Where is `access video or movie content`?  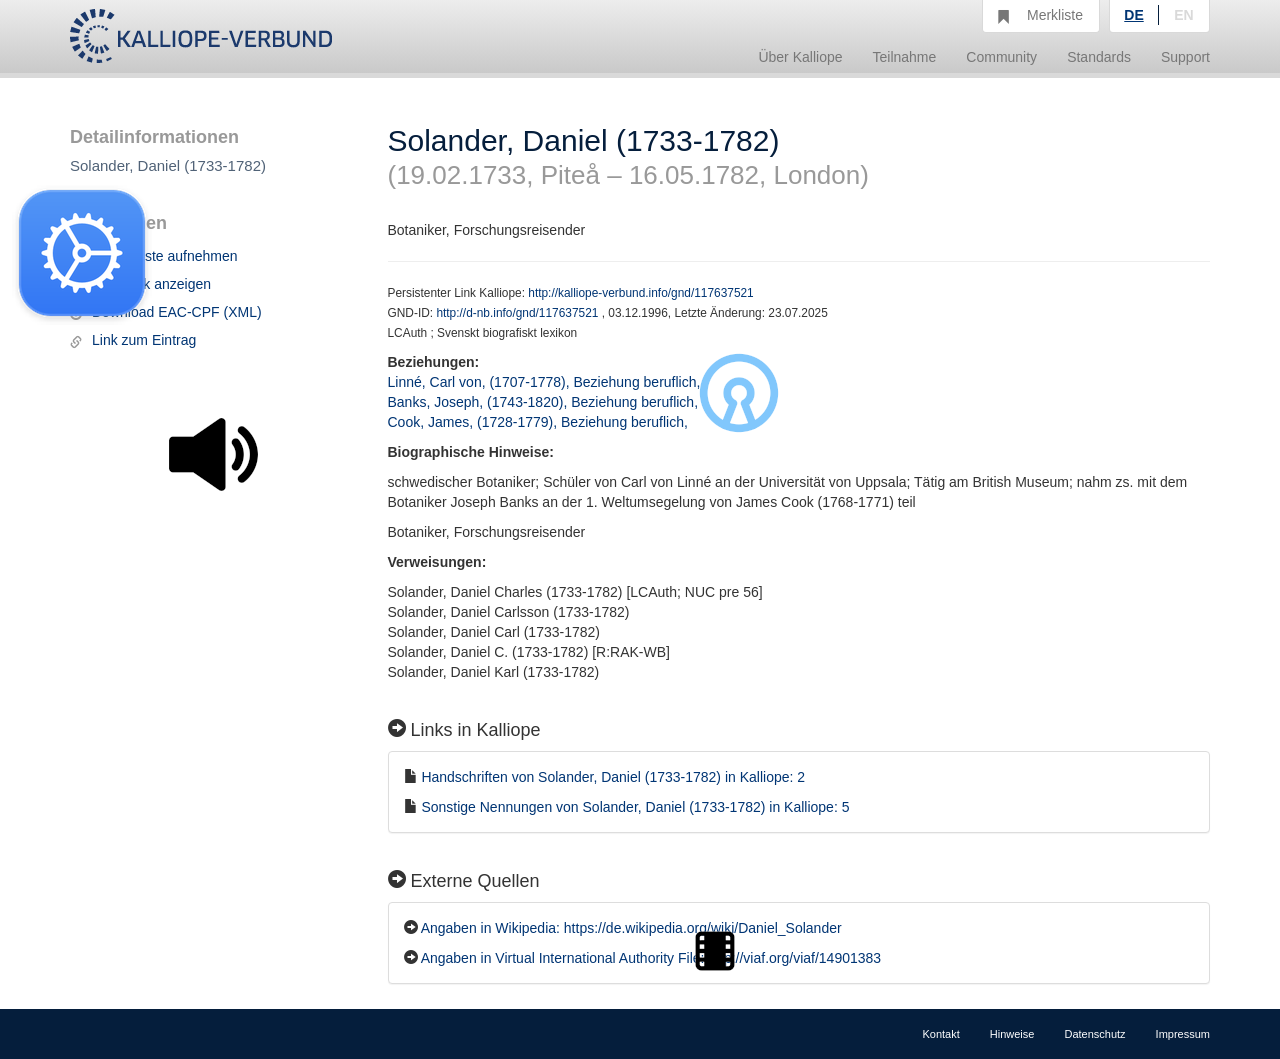 access video or movie content is located at coordinates (715, 951).